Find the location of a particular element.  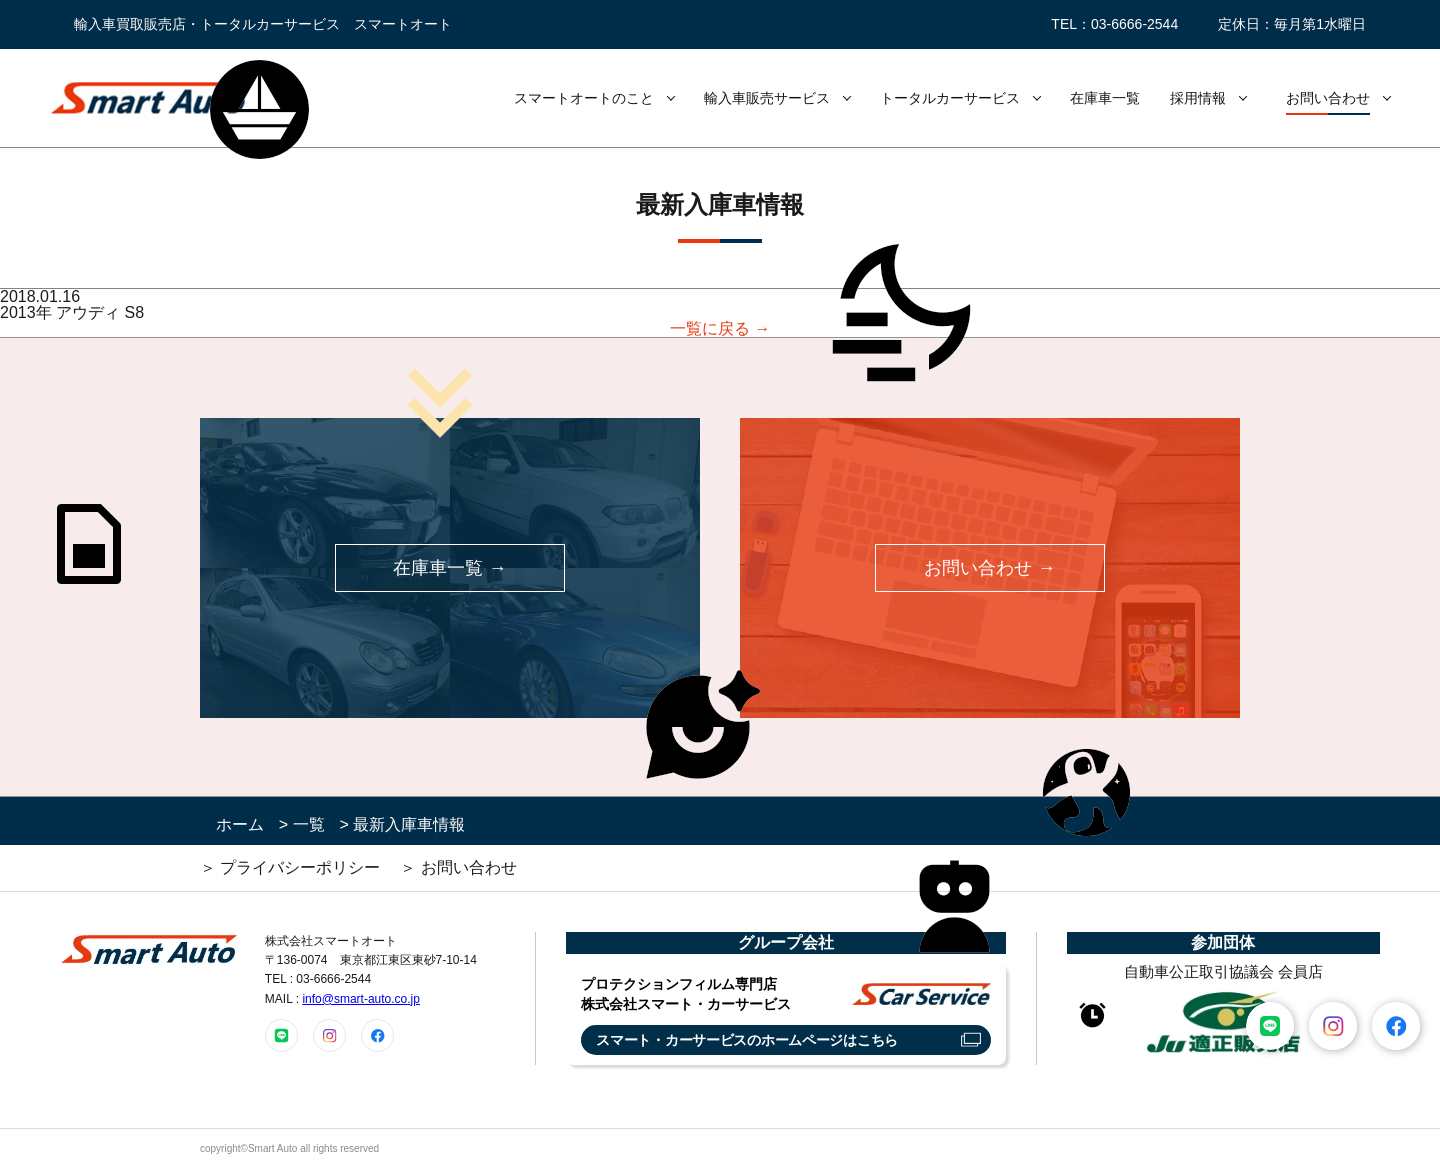

scroll down to see more content is located at coordinates (440, 400).